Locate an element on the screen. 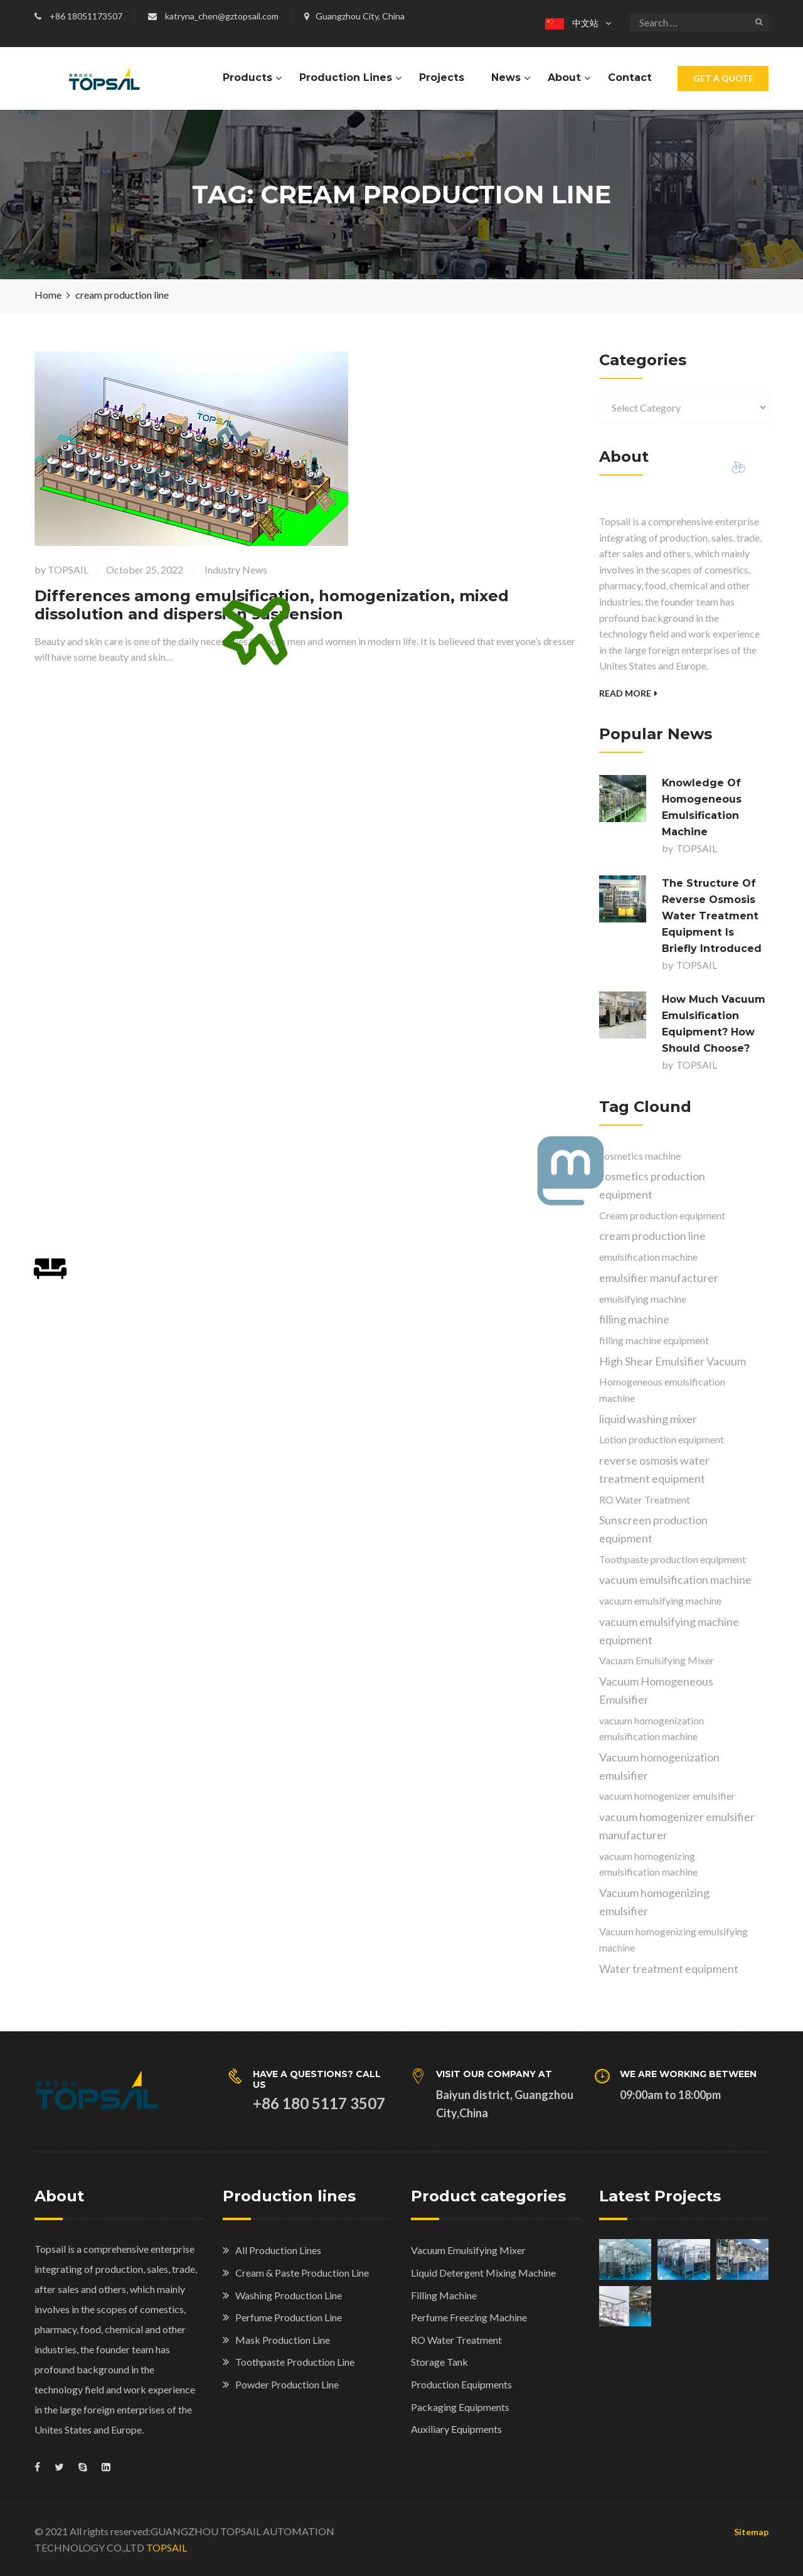  indicates fruit or produce category is located at coordinates (738, 468).